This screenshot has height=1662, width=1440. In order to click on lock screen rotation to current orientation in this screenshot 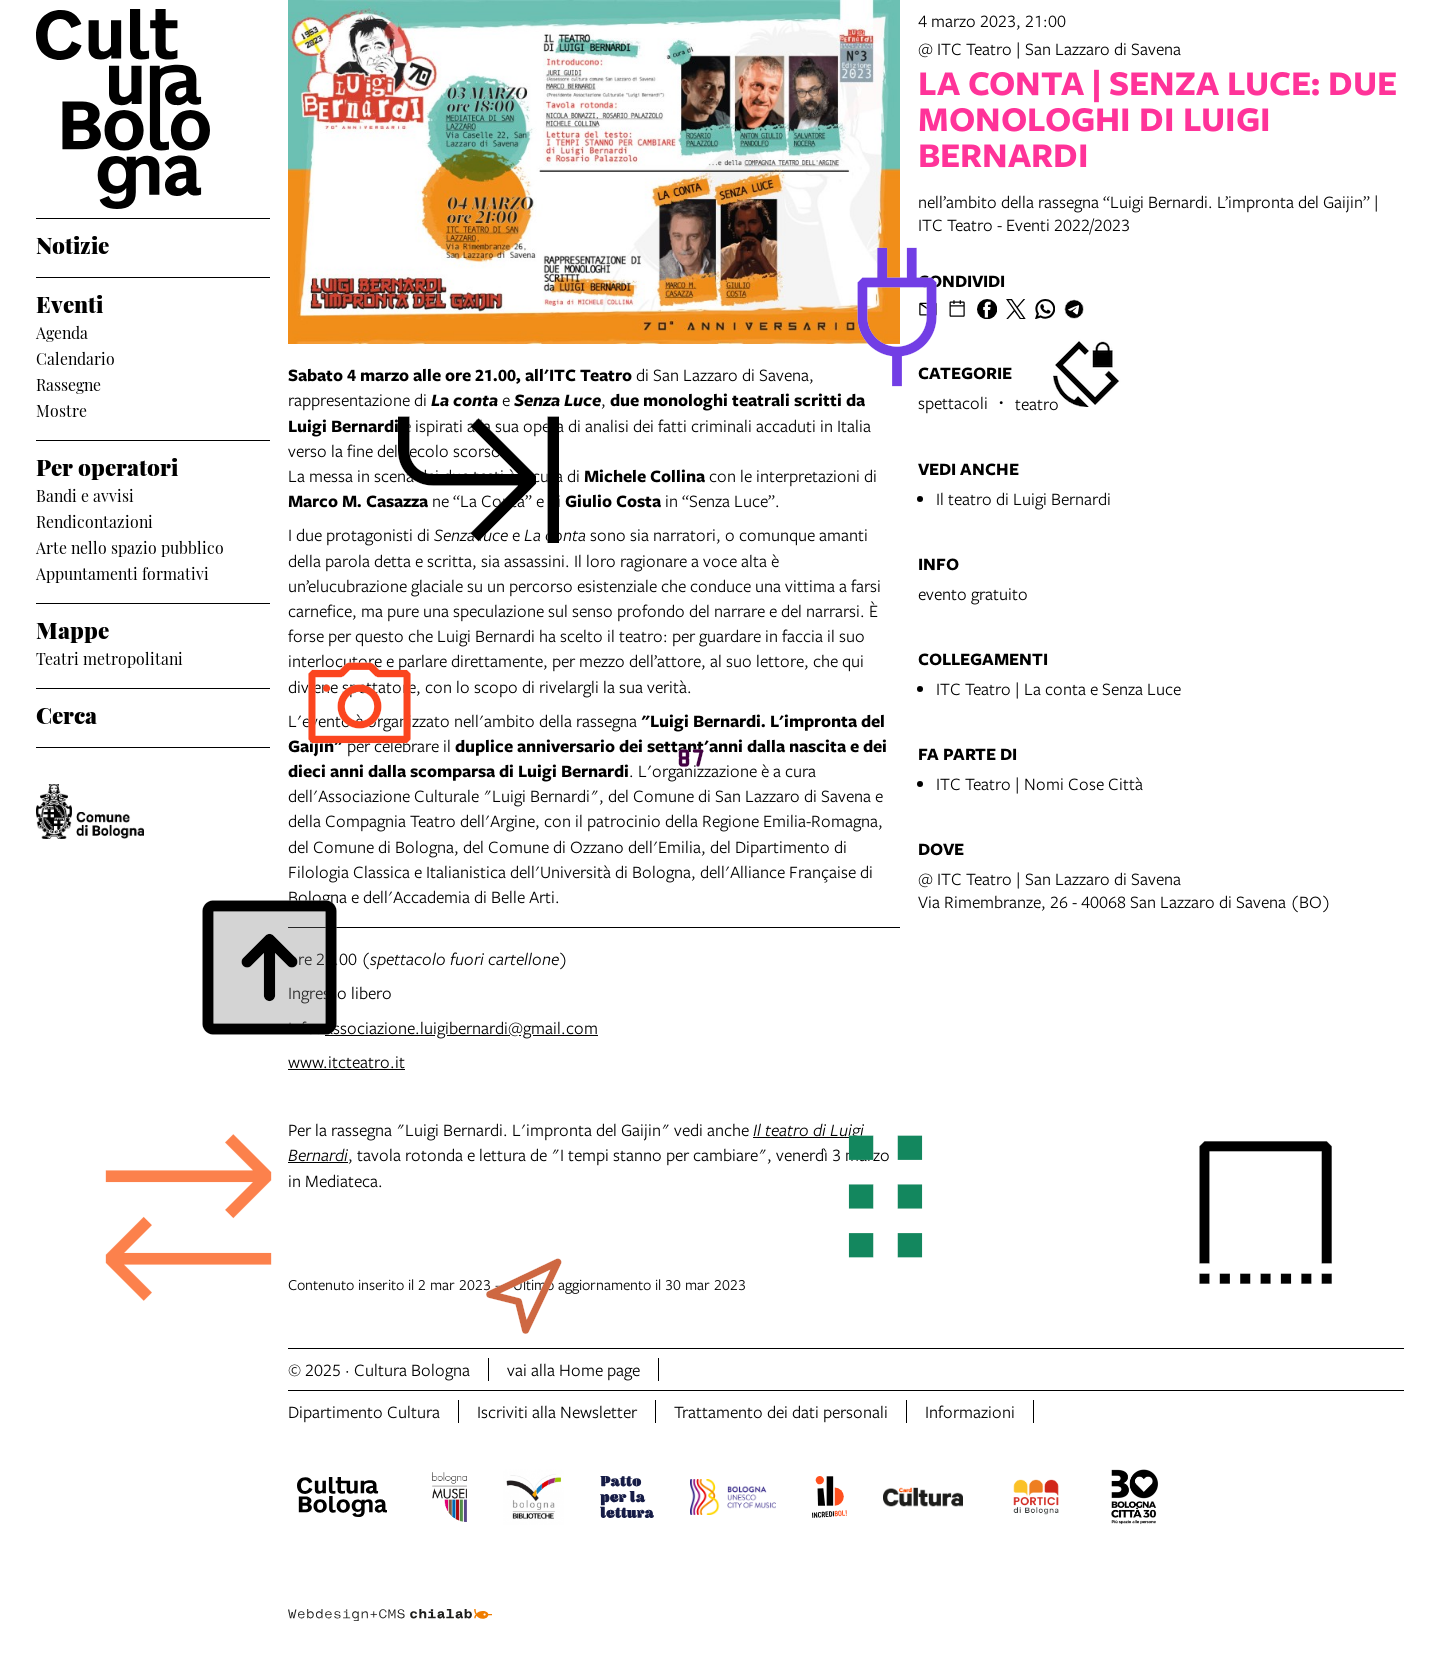, I will do `click(1087, 373)`.